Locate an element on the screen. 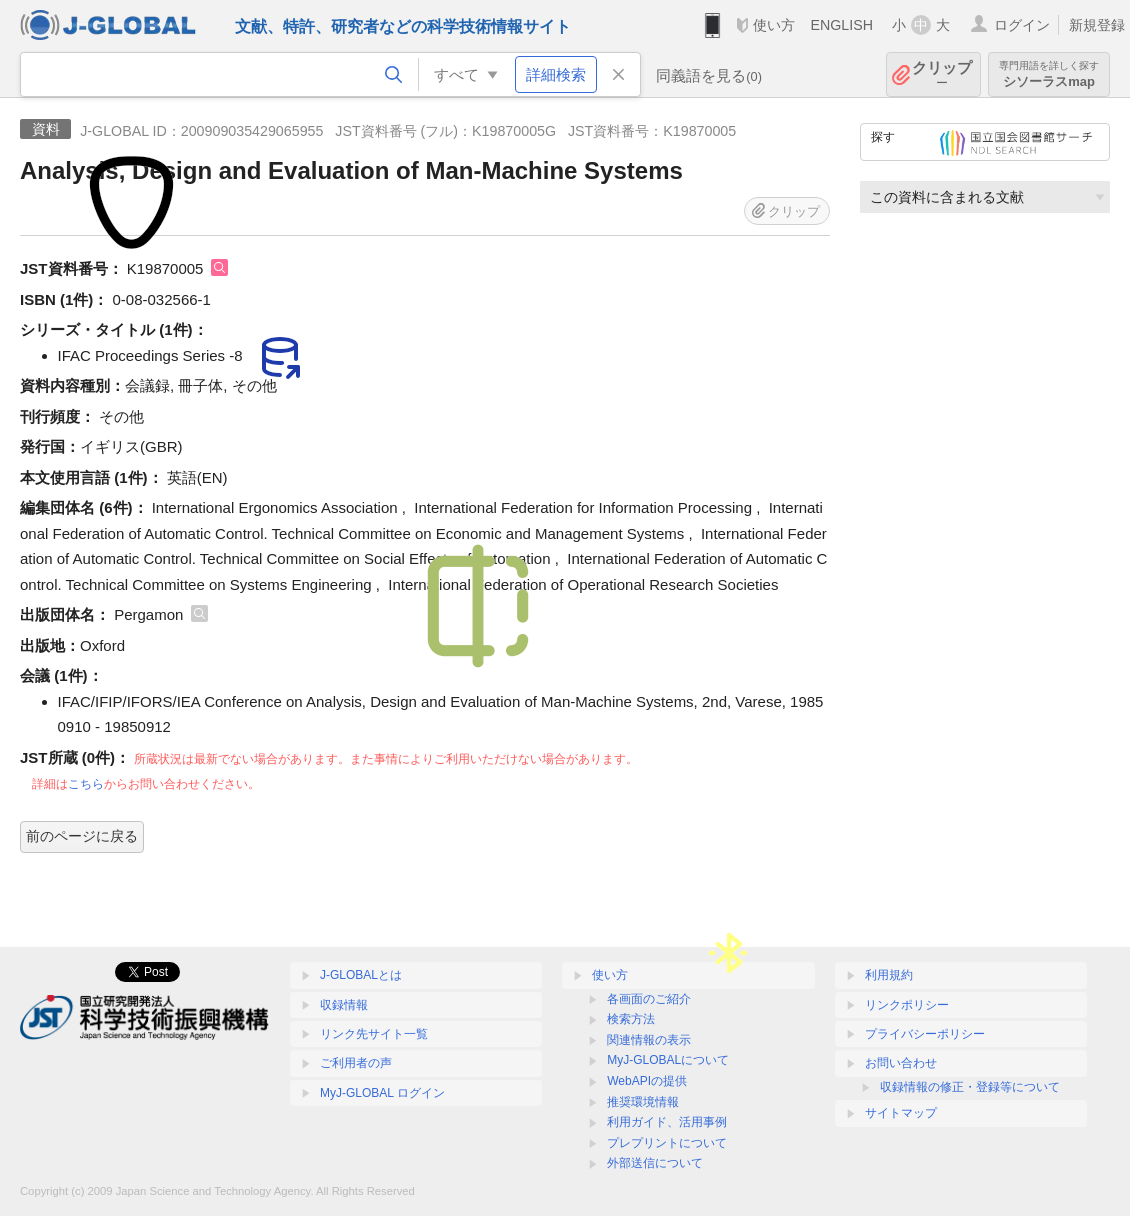 This screenshot has width=1130, height=1216. access music or guitar-related features is located at coordinates (131, 202).